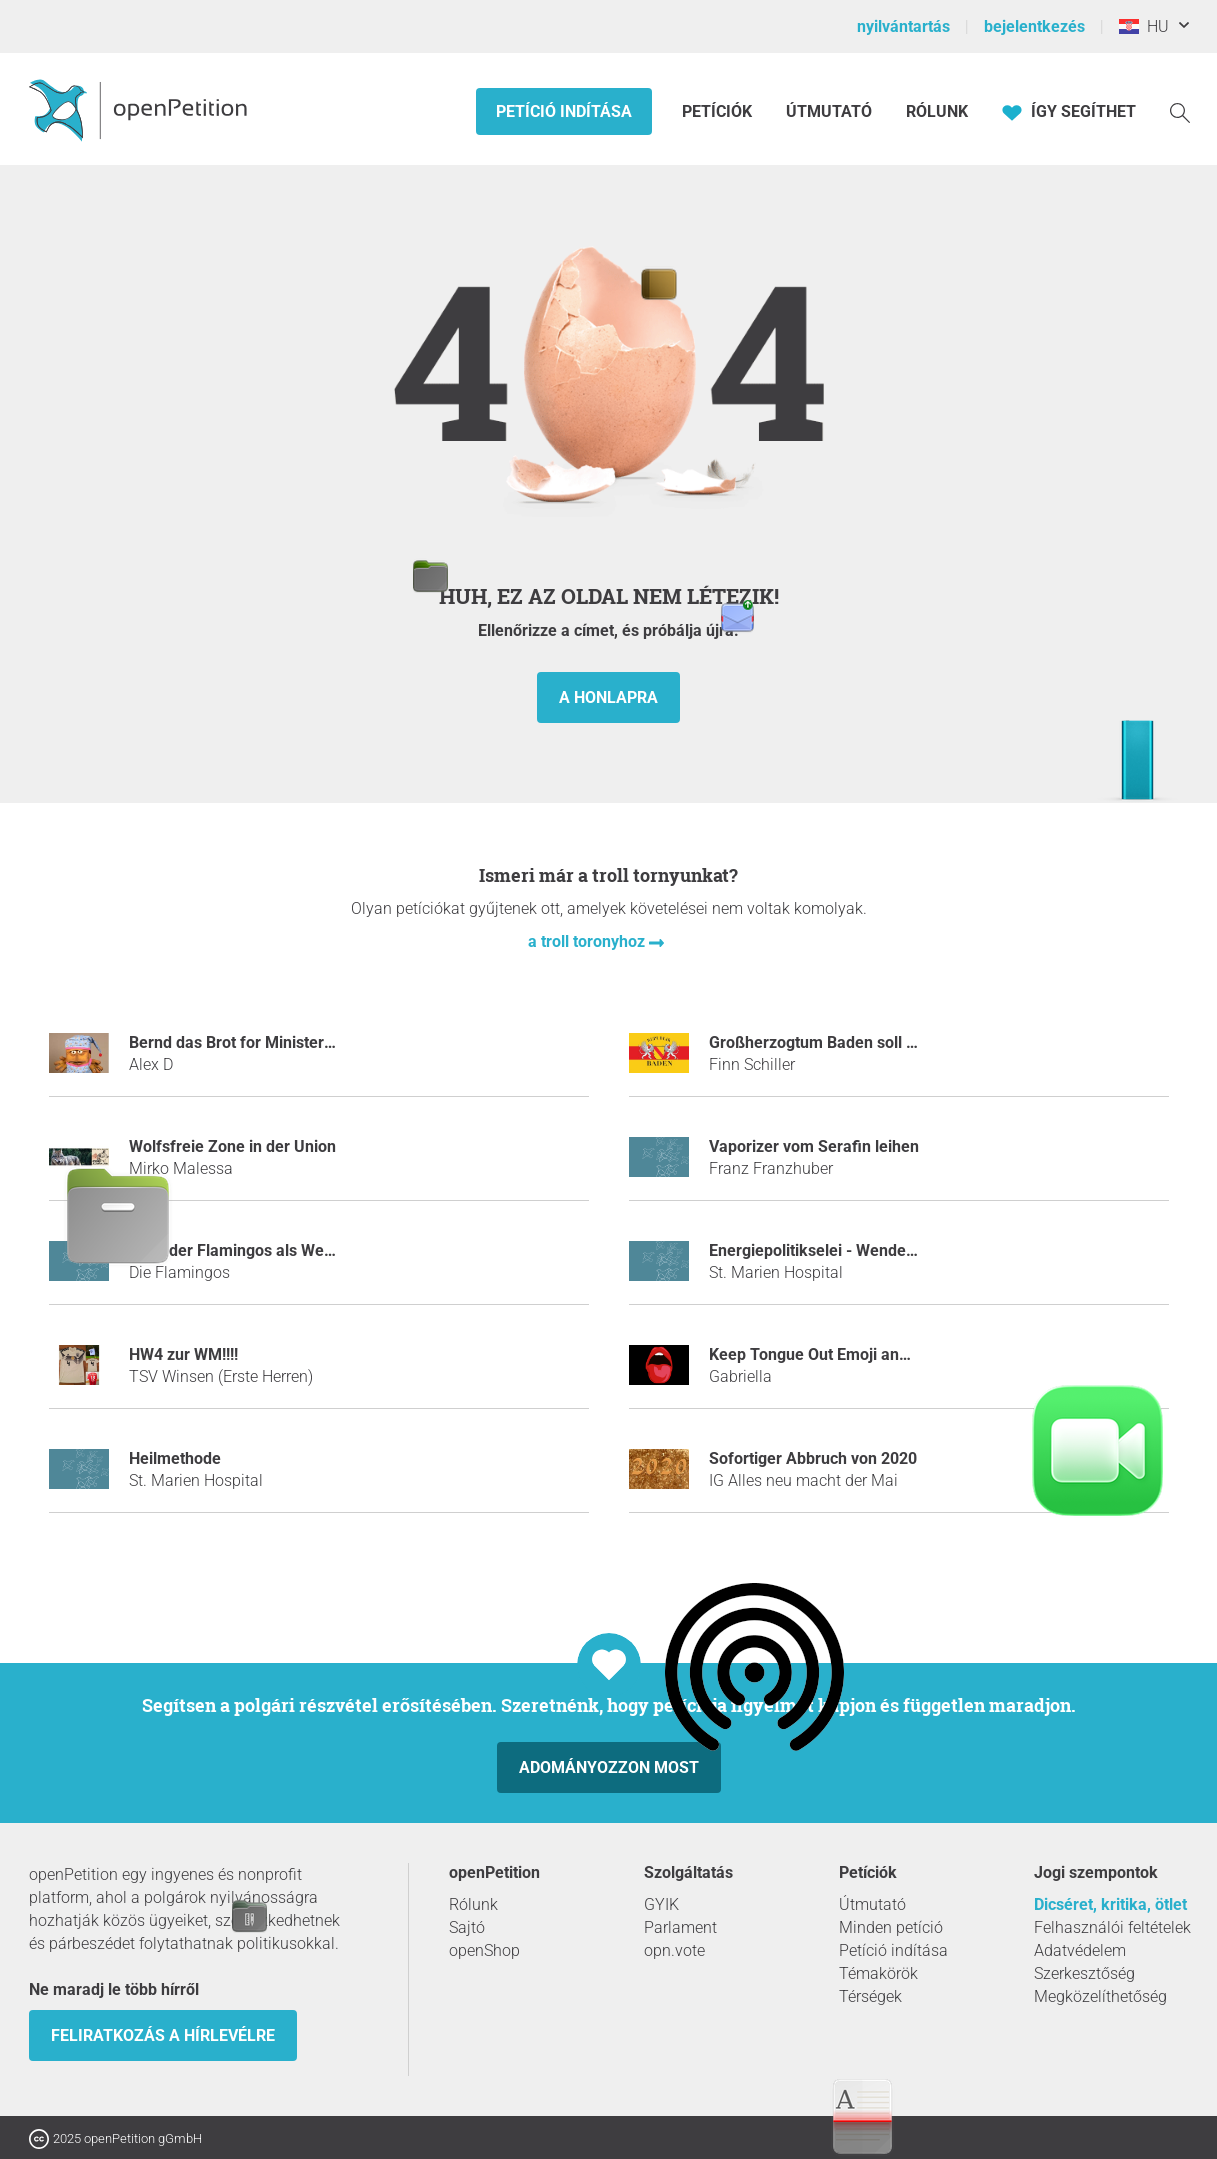 This screenshot has height=2159, width=1217. I want to click on open folder to view contents, so click(430, 575).